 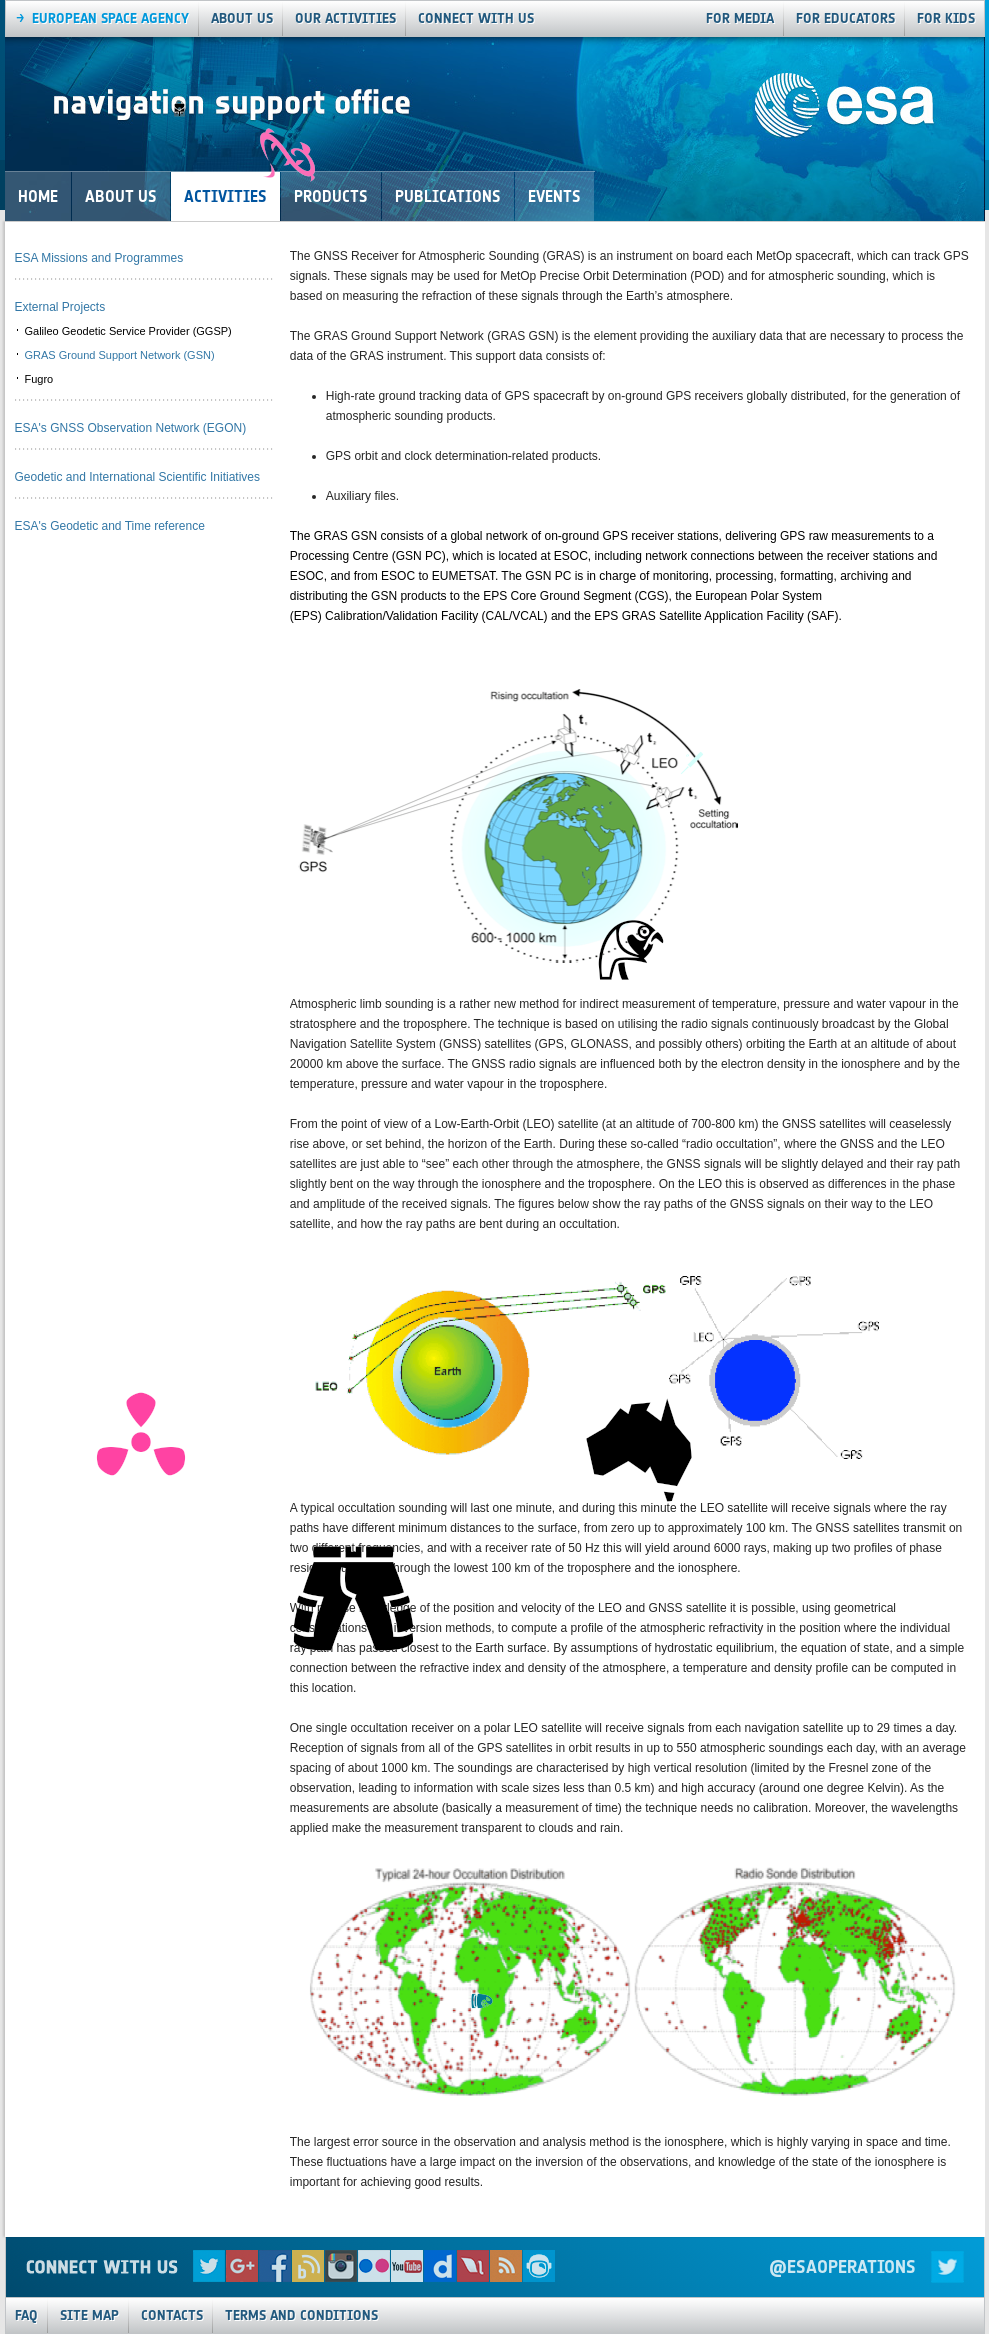 What do you see at coordinates (639, 1450) in the screenshot?
I see `select australia as your region` at bounding box center [639, 1450].